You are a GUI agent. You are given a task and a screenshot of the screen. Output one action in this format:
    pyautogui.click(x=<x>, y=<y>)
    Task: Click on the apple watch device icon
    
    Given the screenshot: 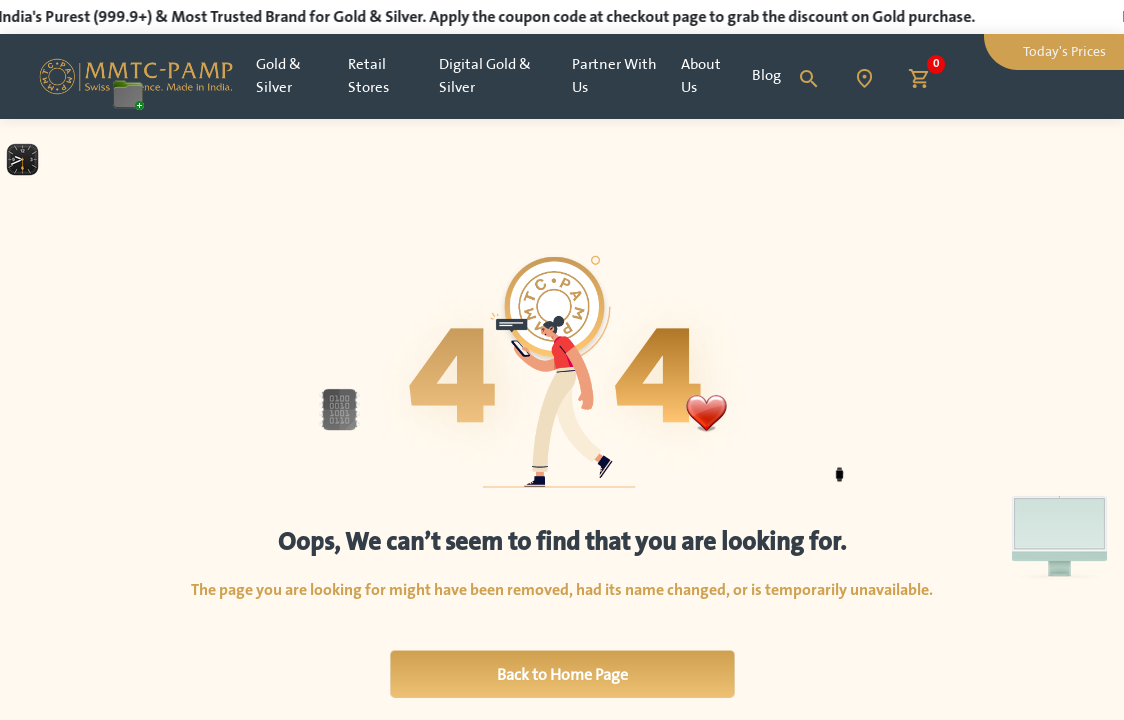 What is the action you would take?
    pyautogui.click(x=839, y=474)
    